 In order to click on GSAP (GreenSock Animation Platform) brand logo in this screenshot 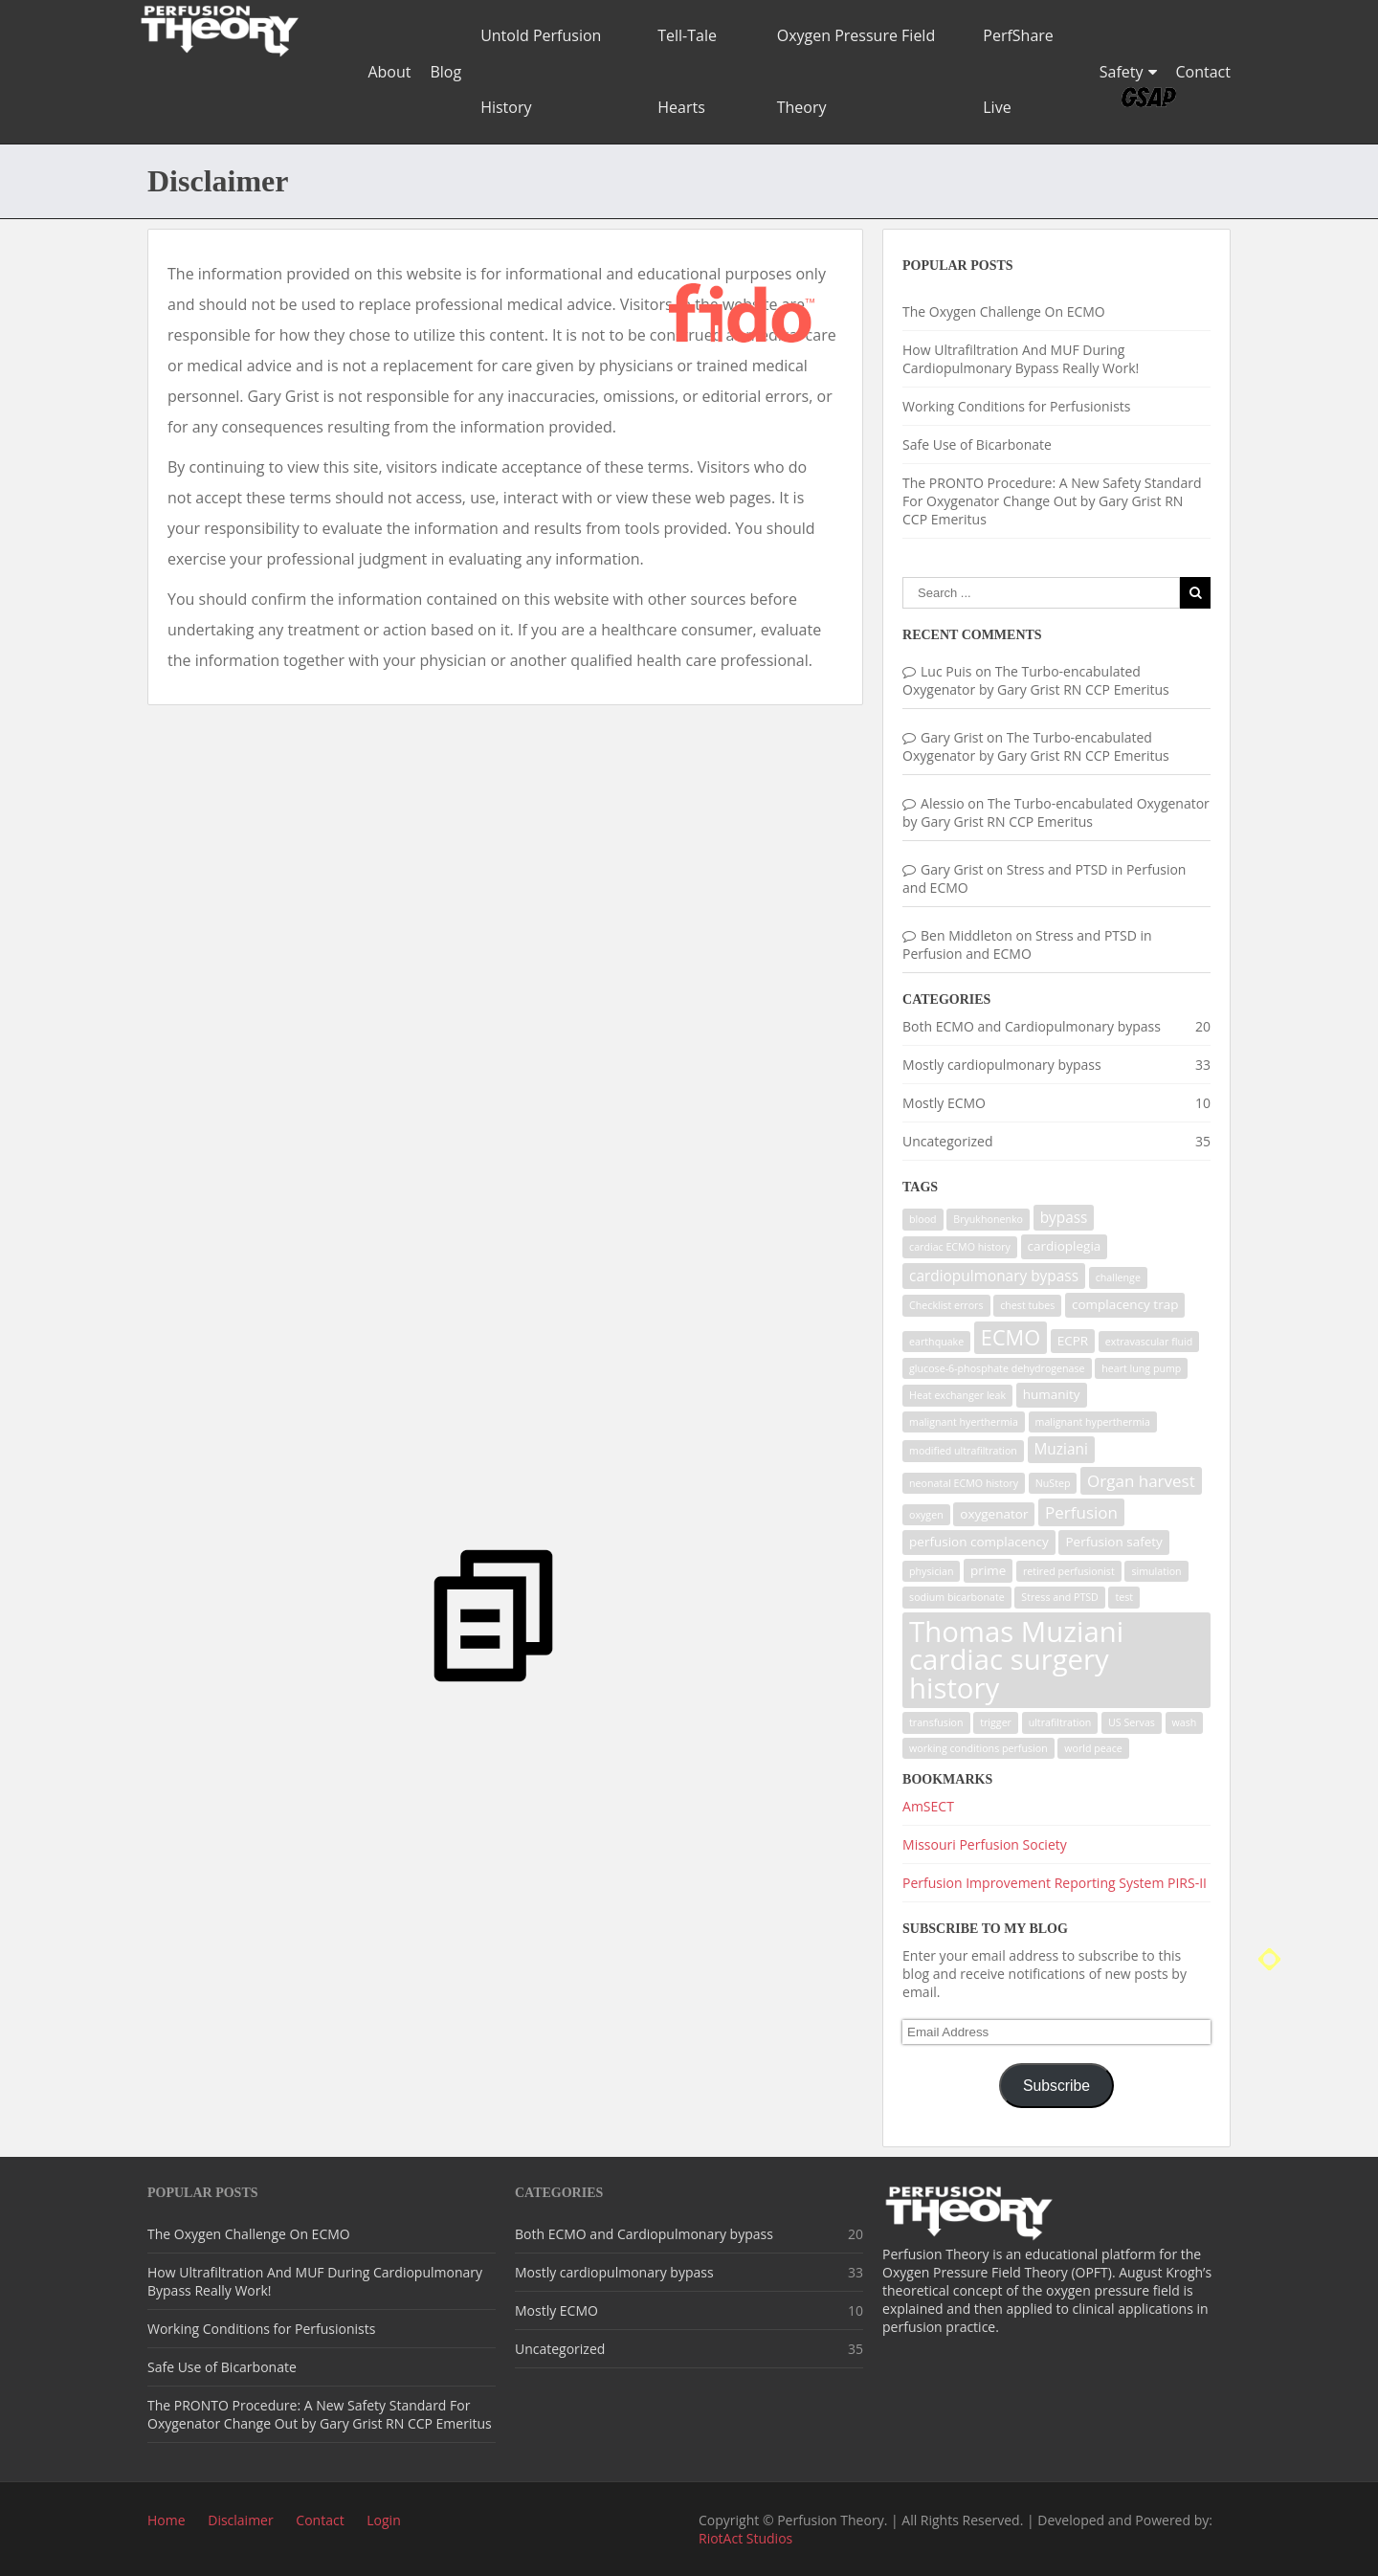, I will do `click(1148, 97)`.